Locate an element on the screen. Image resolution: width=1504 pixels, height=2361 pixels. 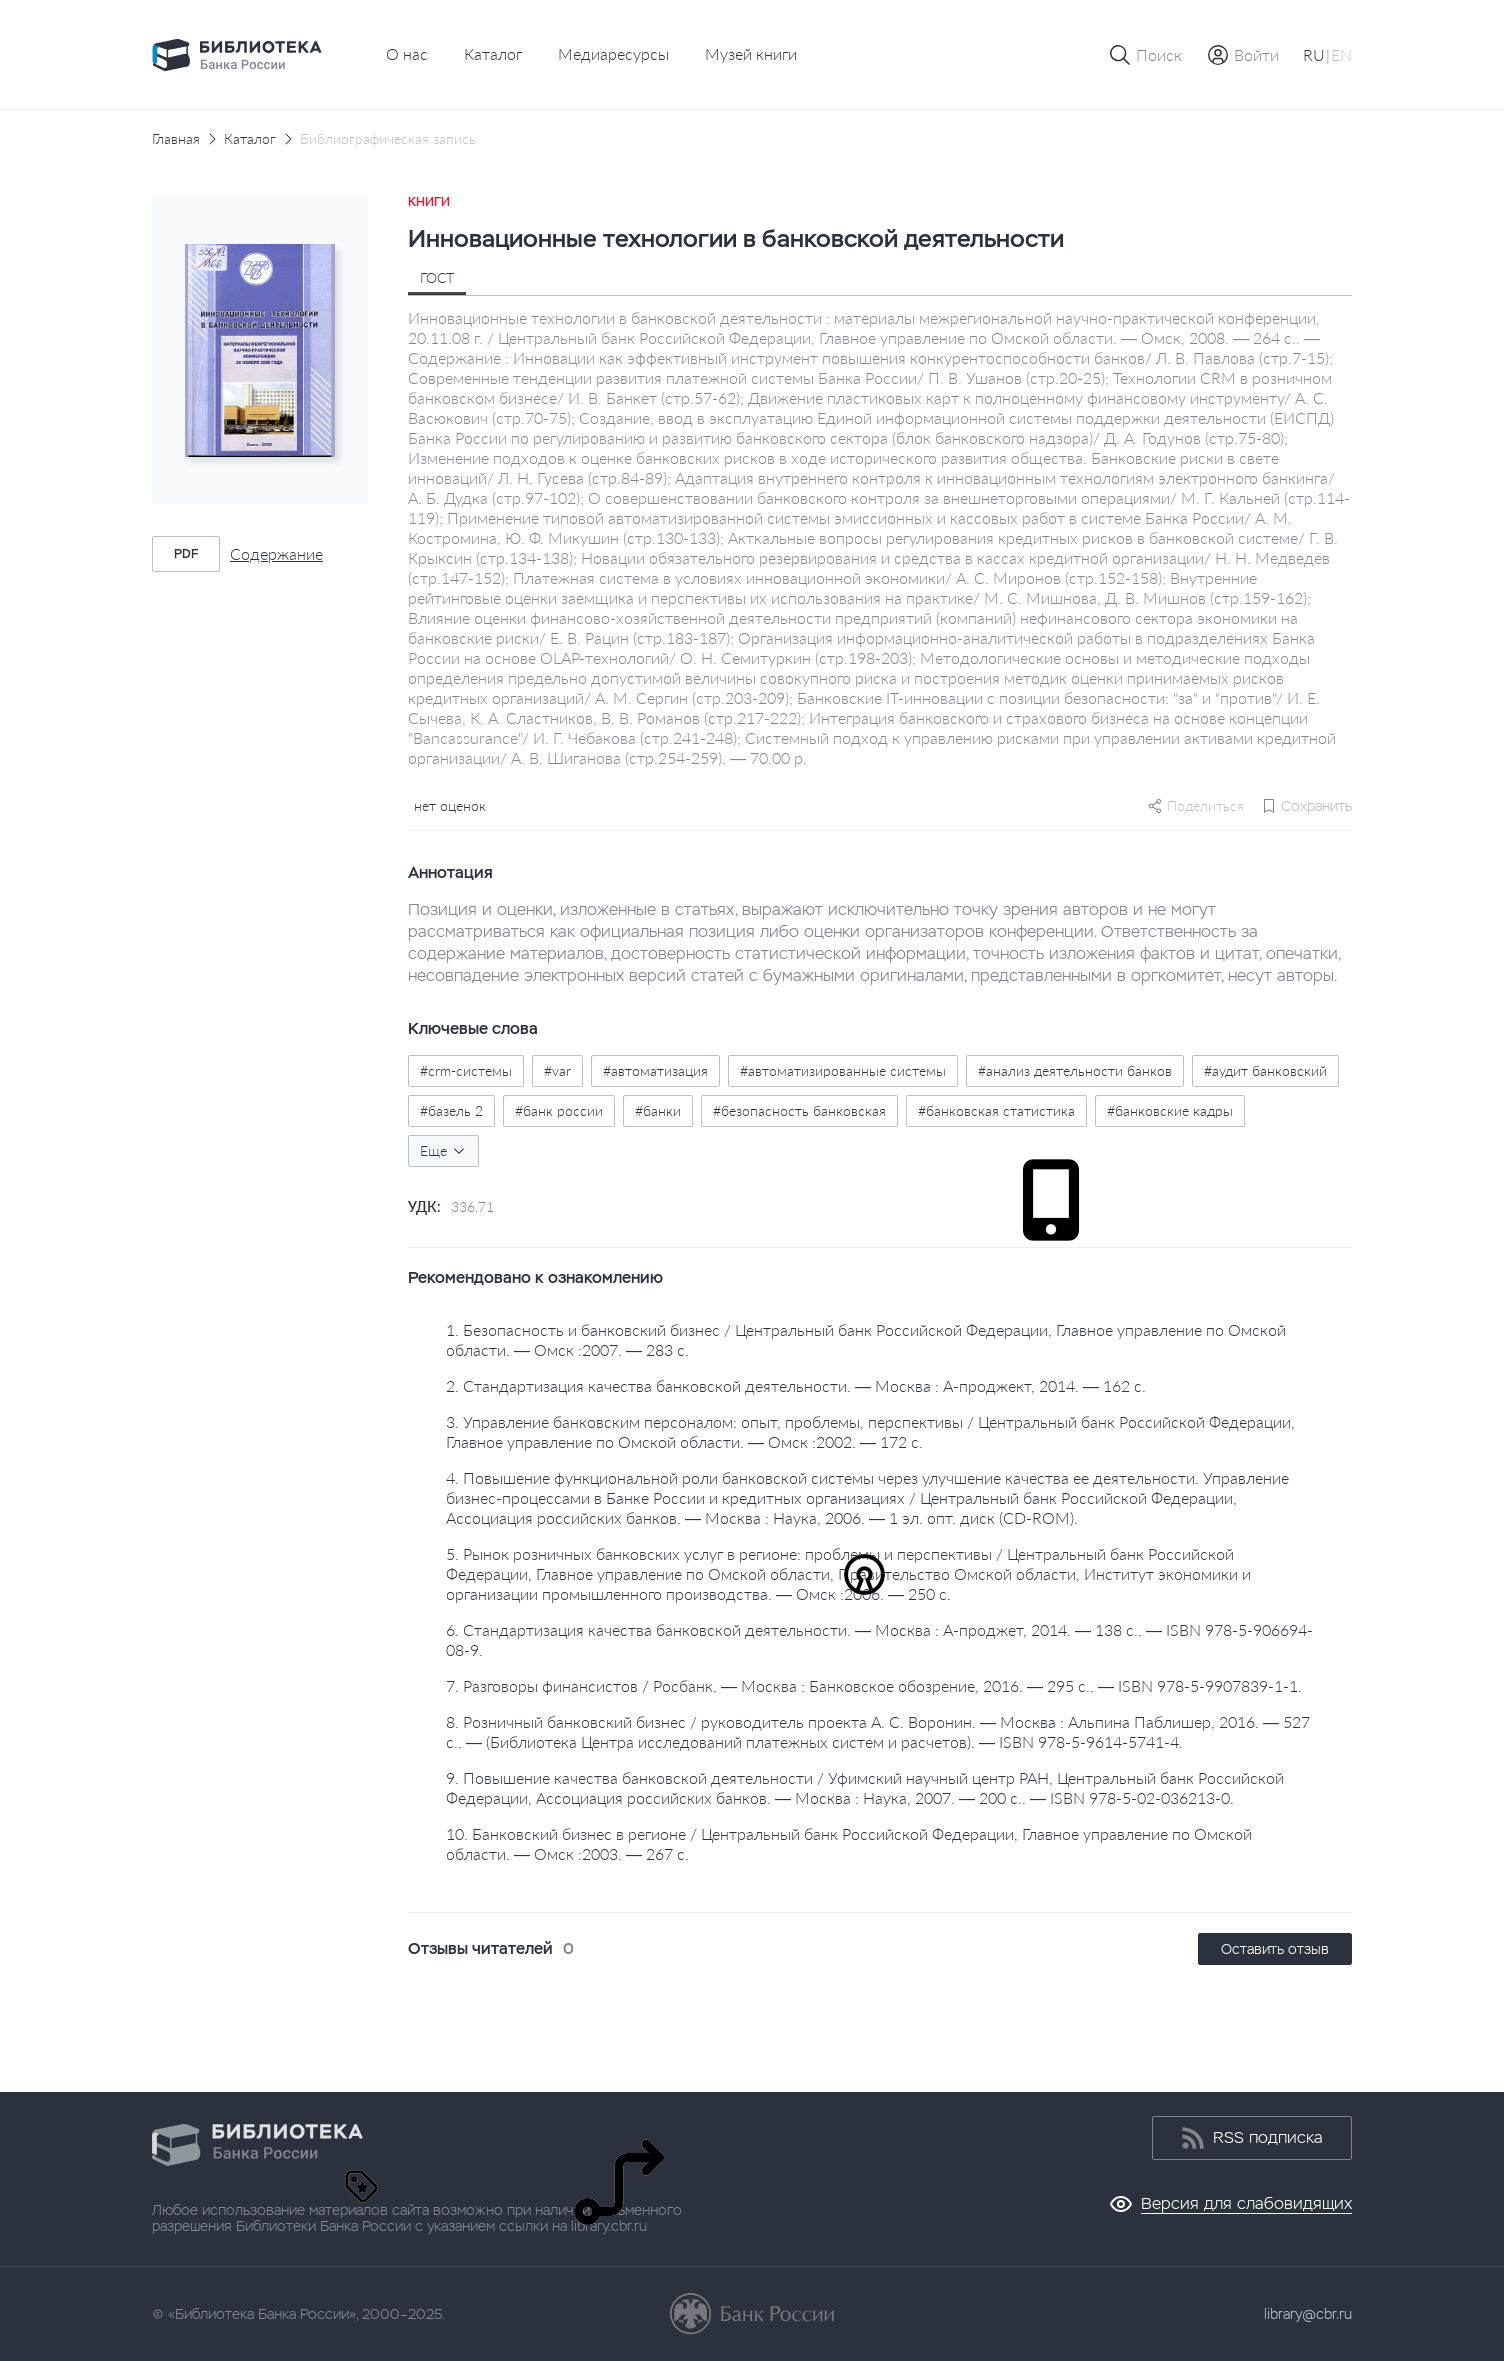
call or text from mobile device is located at coordinates (1051, 1200).